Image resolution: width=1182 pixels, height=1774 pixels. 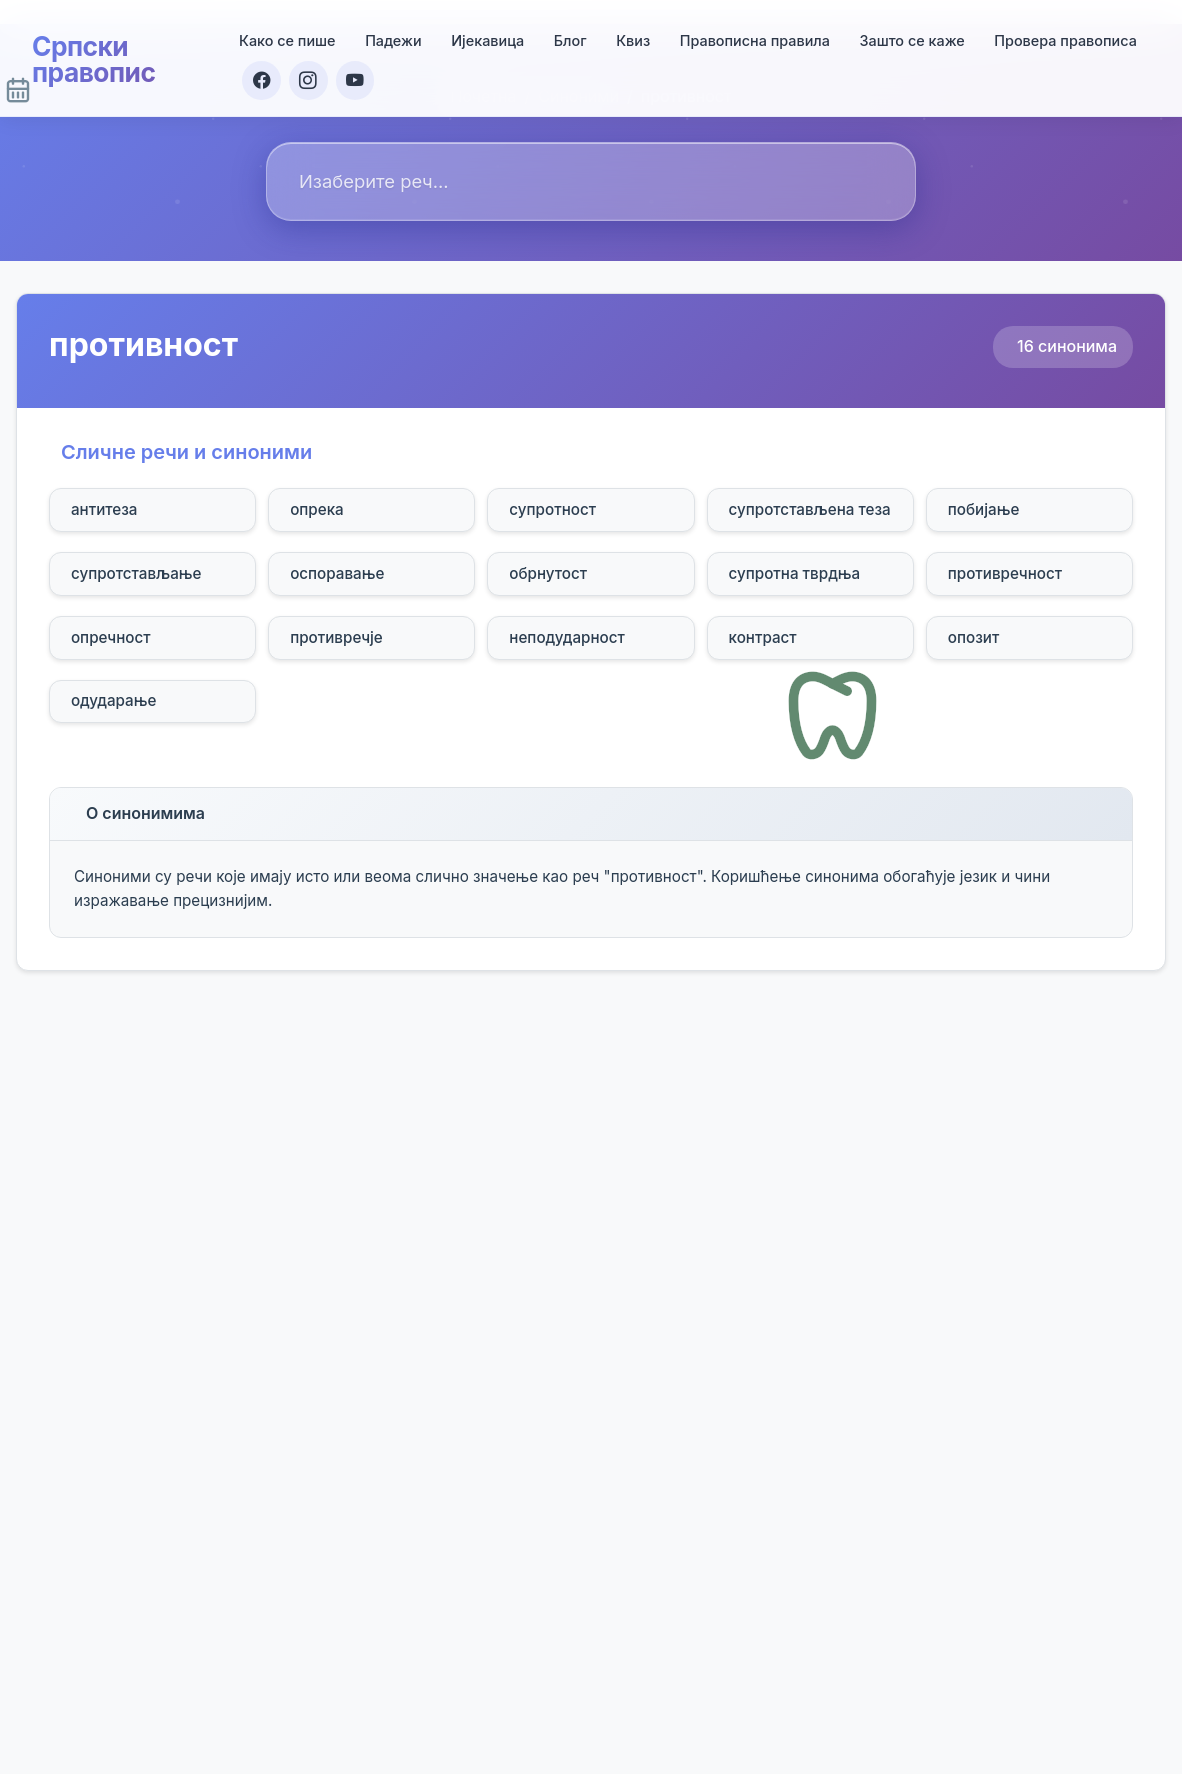 What do you see at coordinates (832, 715) in the screenshot?
I see `access dental health information` at bounding box center [832, 715].